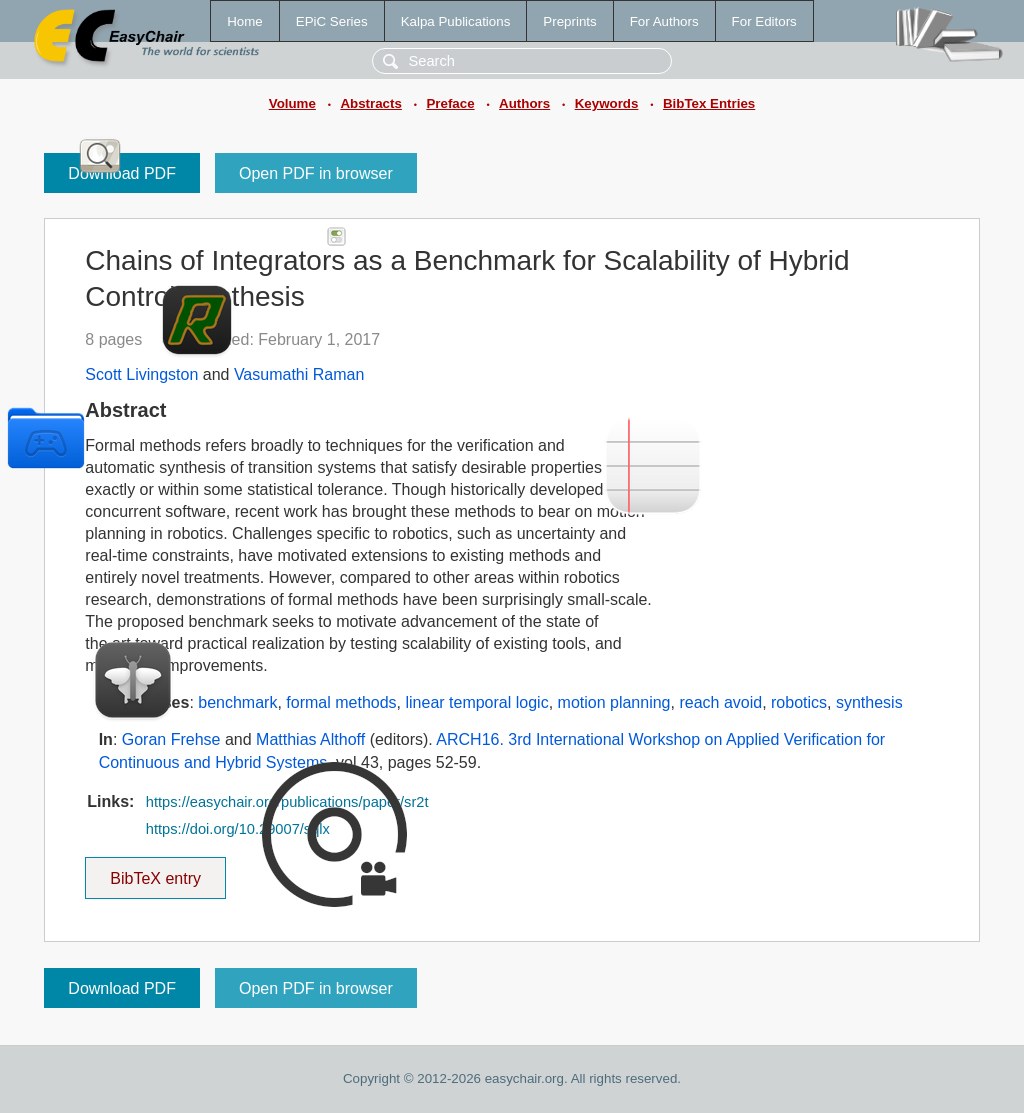 The height and width of the screenshot is (1113, 1024). I want to click on open your games folder, so click(46, 438).